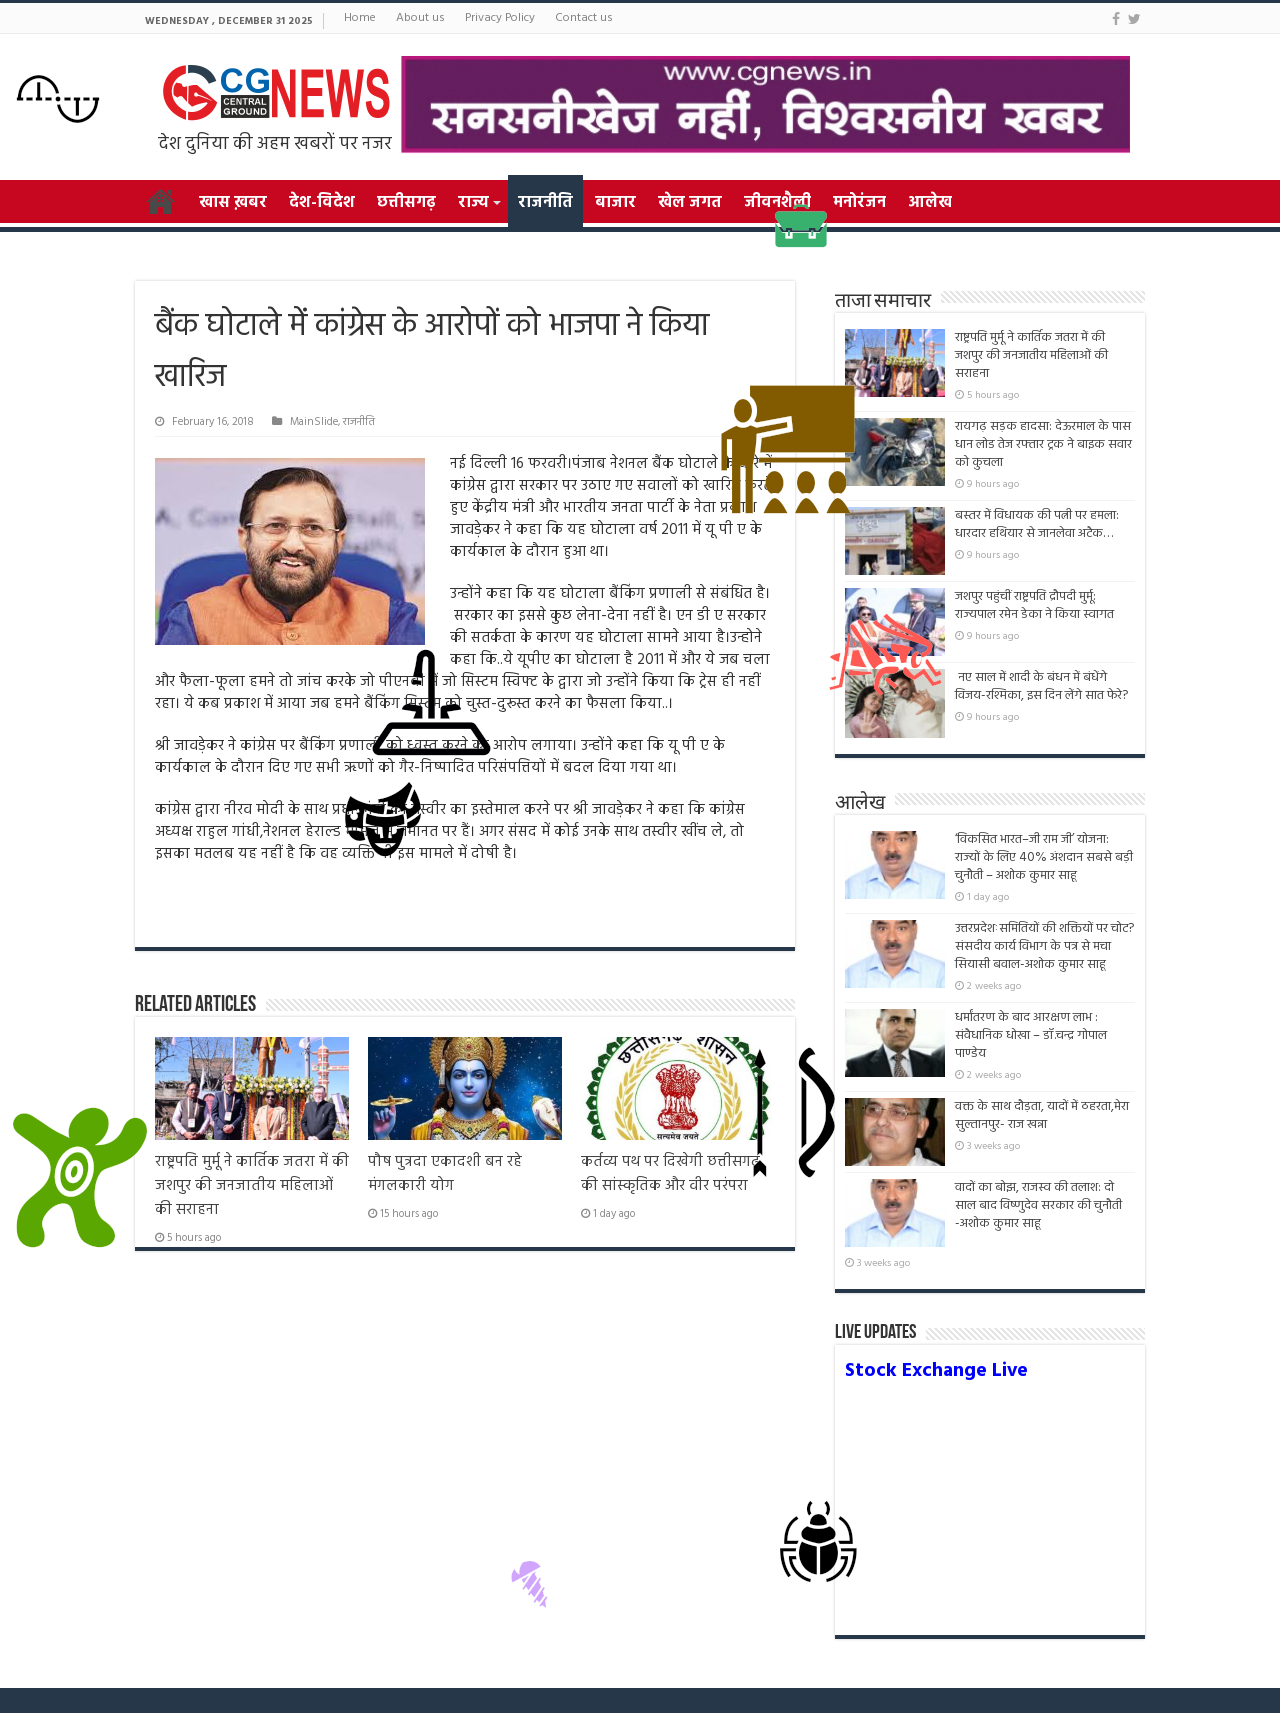 This screenshot has width=1280, height=1713. I want to click on select a practice target or training dummy, so click(78, 1177).